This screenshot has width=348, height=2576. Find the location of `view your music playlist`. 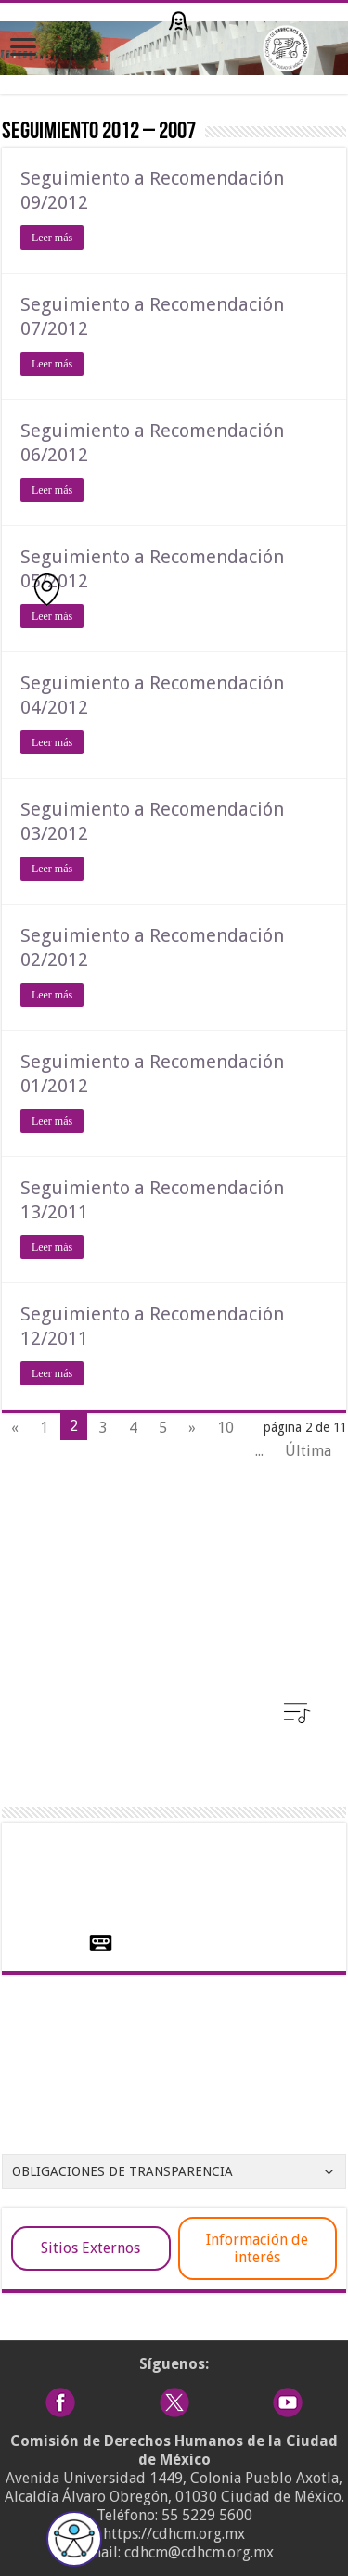

view your music playlist is located at coordinates (295, 1711).